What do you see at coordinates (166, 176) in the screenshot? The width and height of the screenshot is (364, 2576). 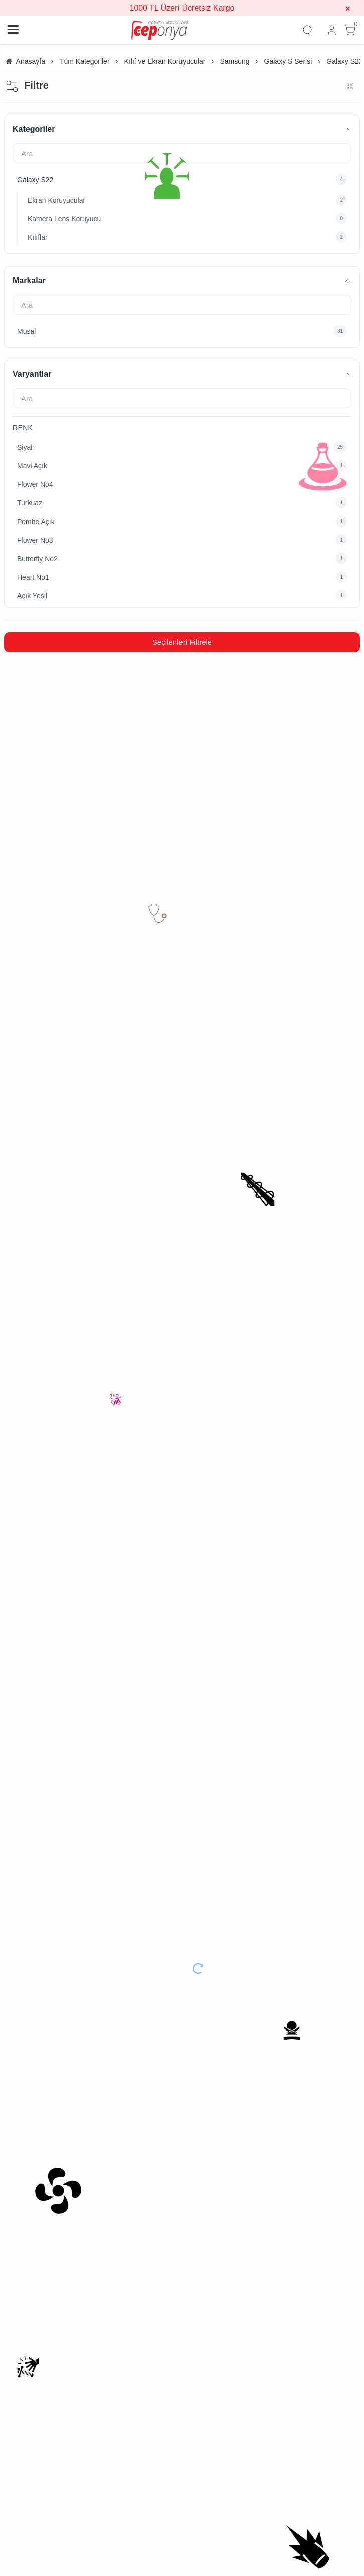 I see `indicates a headache or migraine condition` at bounding box center [166, 176].